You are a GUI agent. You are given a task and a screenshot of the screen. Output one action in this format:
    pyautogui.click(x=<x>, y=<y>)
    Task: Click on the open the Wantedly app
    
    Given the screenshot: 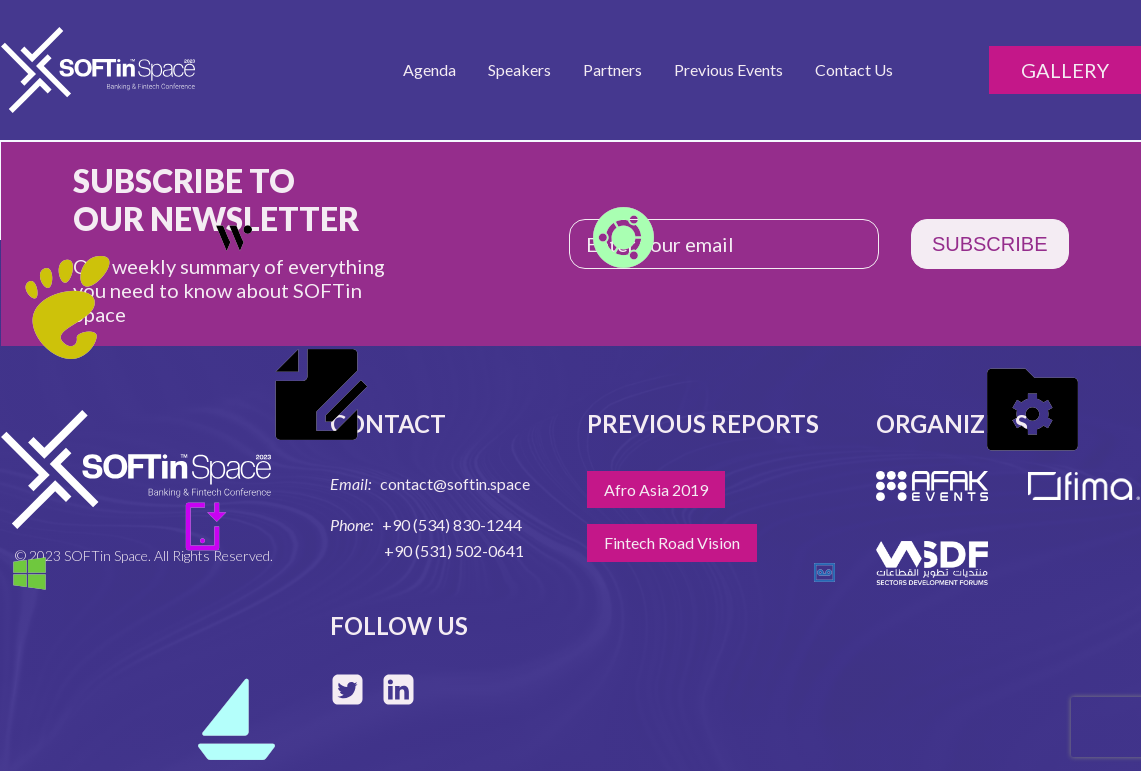 What is the action you would take?
    pyautogui.click(x=234, y=238)
    